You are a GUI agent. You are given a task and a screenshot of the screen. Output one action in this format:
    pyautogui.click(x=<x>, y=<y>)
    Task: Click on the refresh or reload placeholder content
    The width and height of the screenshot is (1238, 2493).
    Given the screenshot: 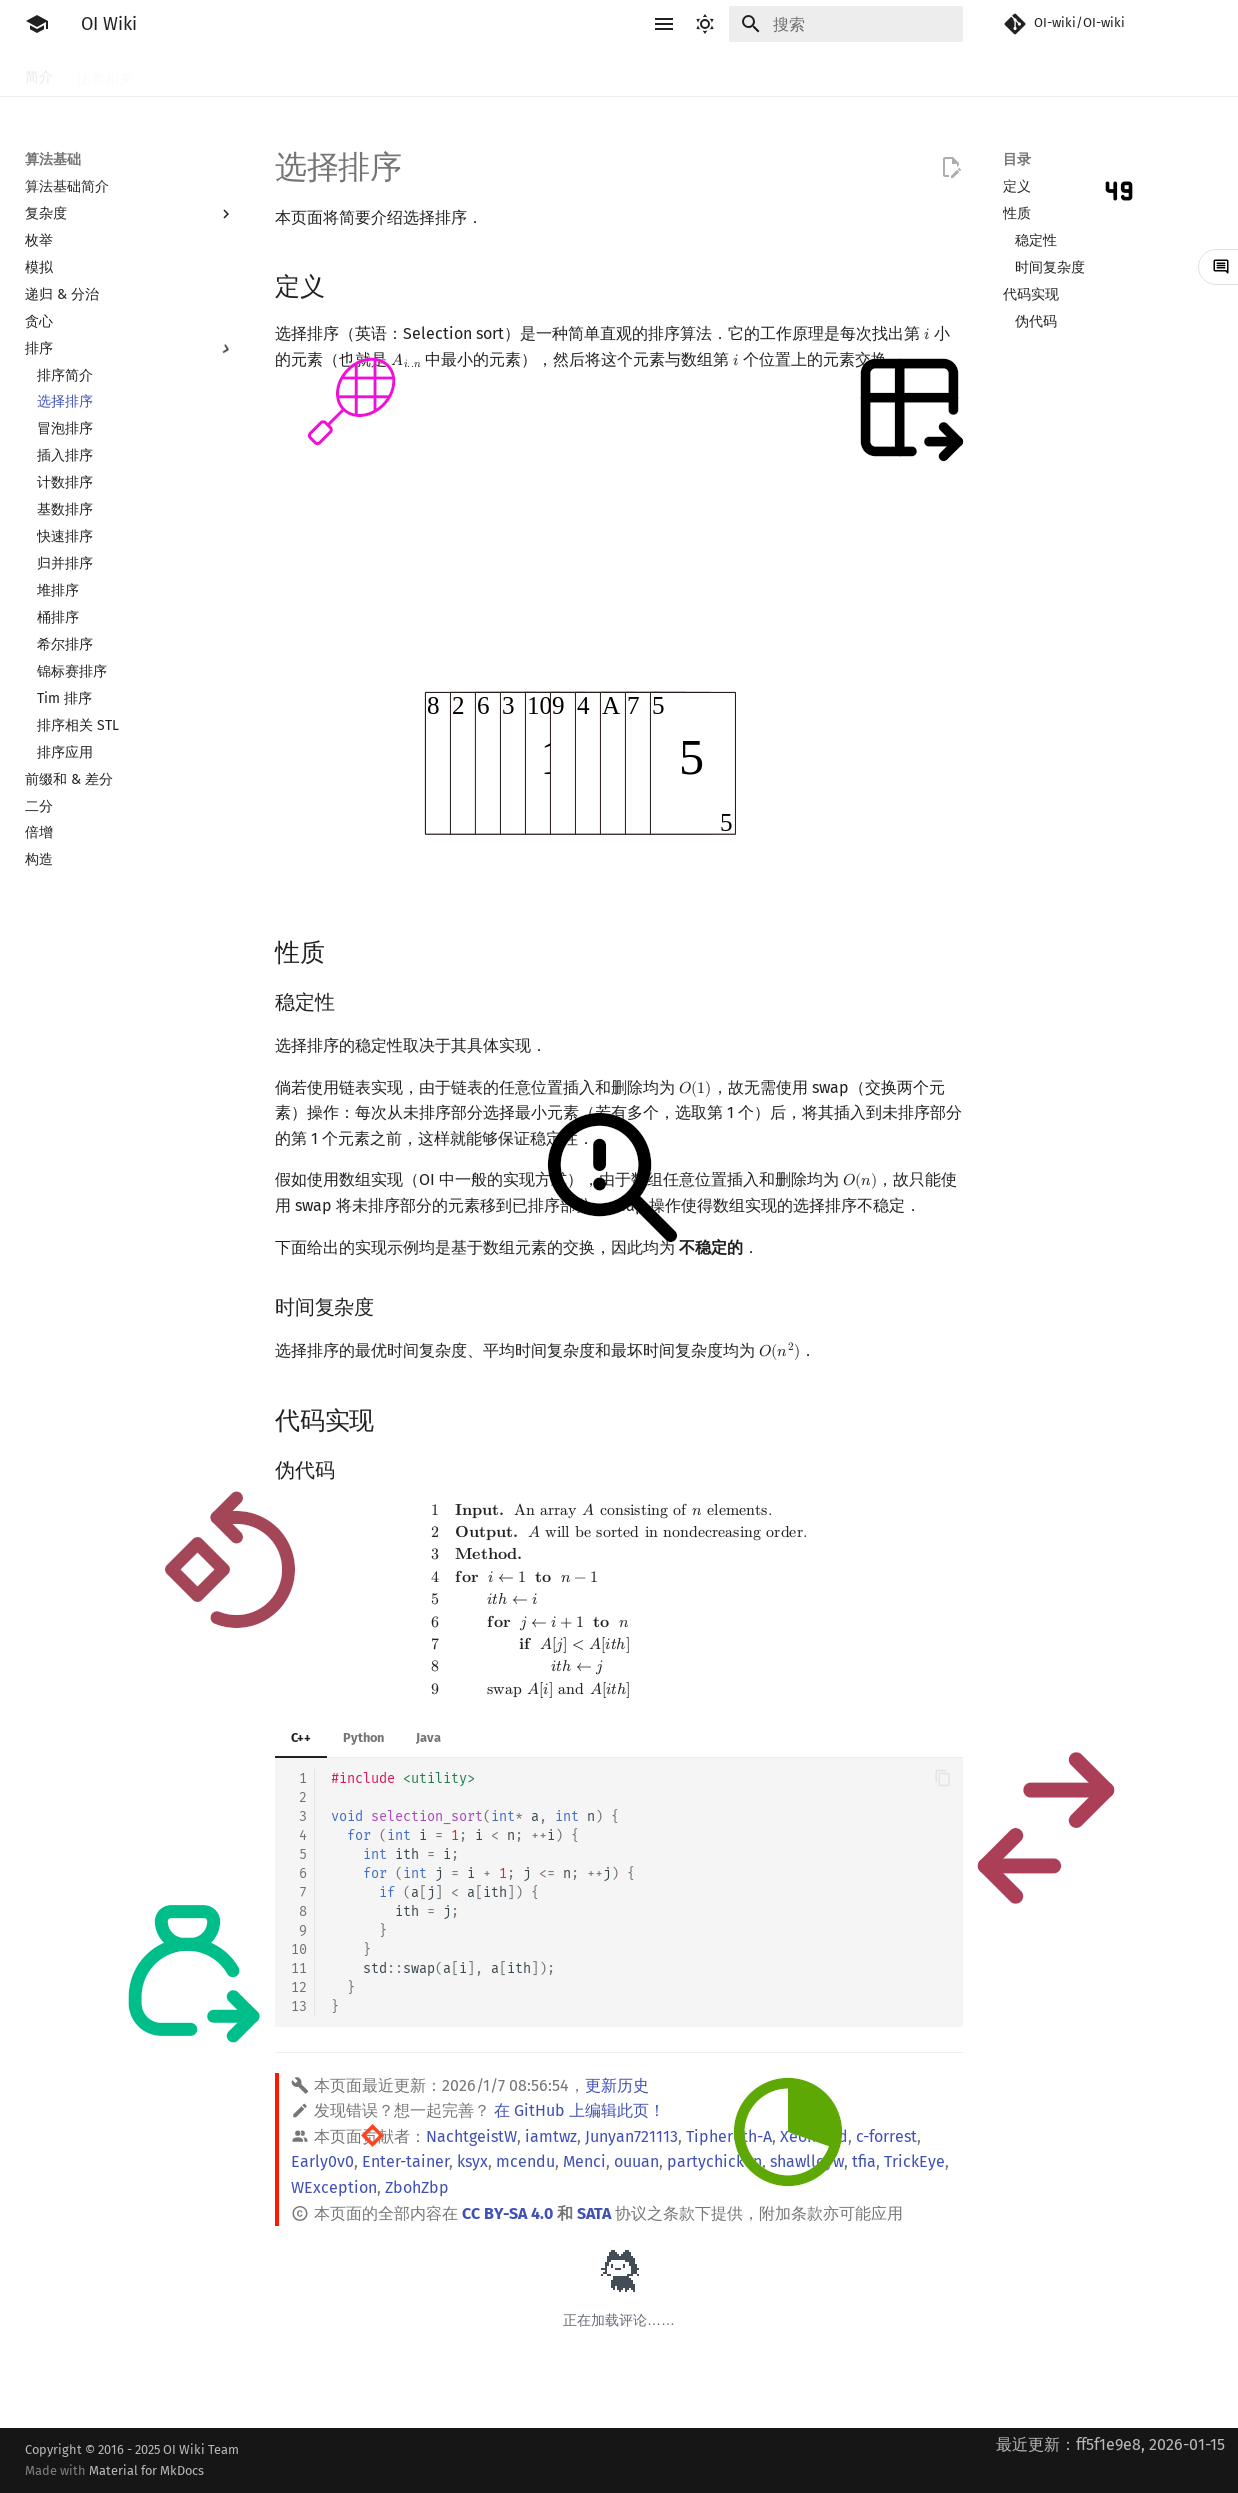 What is the action you would take?
    pyautogui.click(x=230, y=1563)
    